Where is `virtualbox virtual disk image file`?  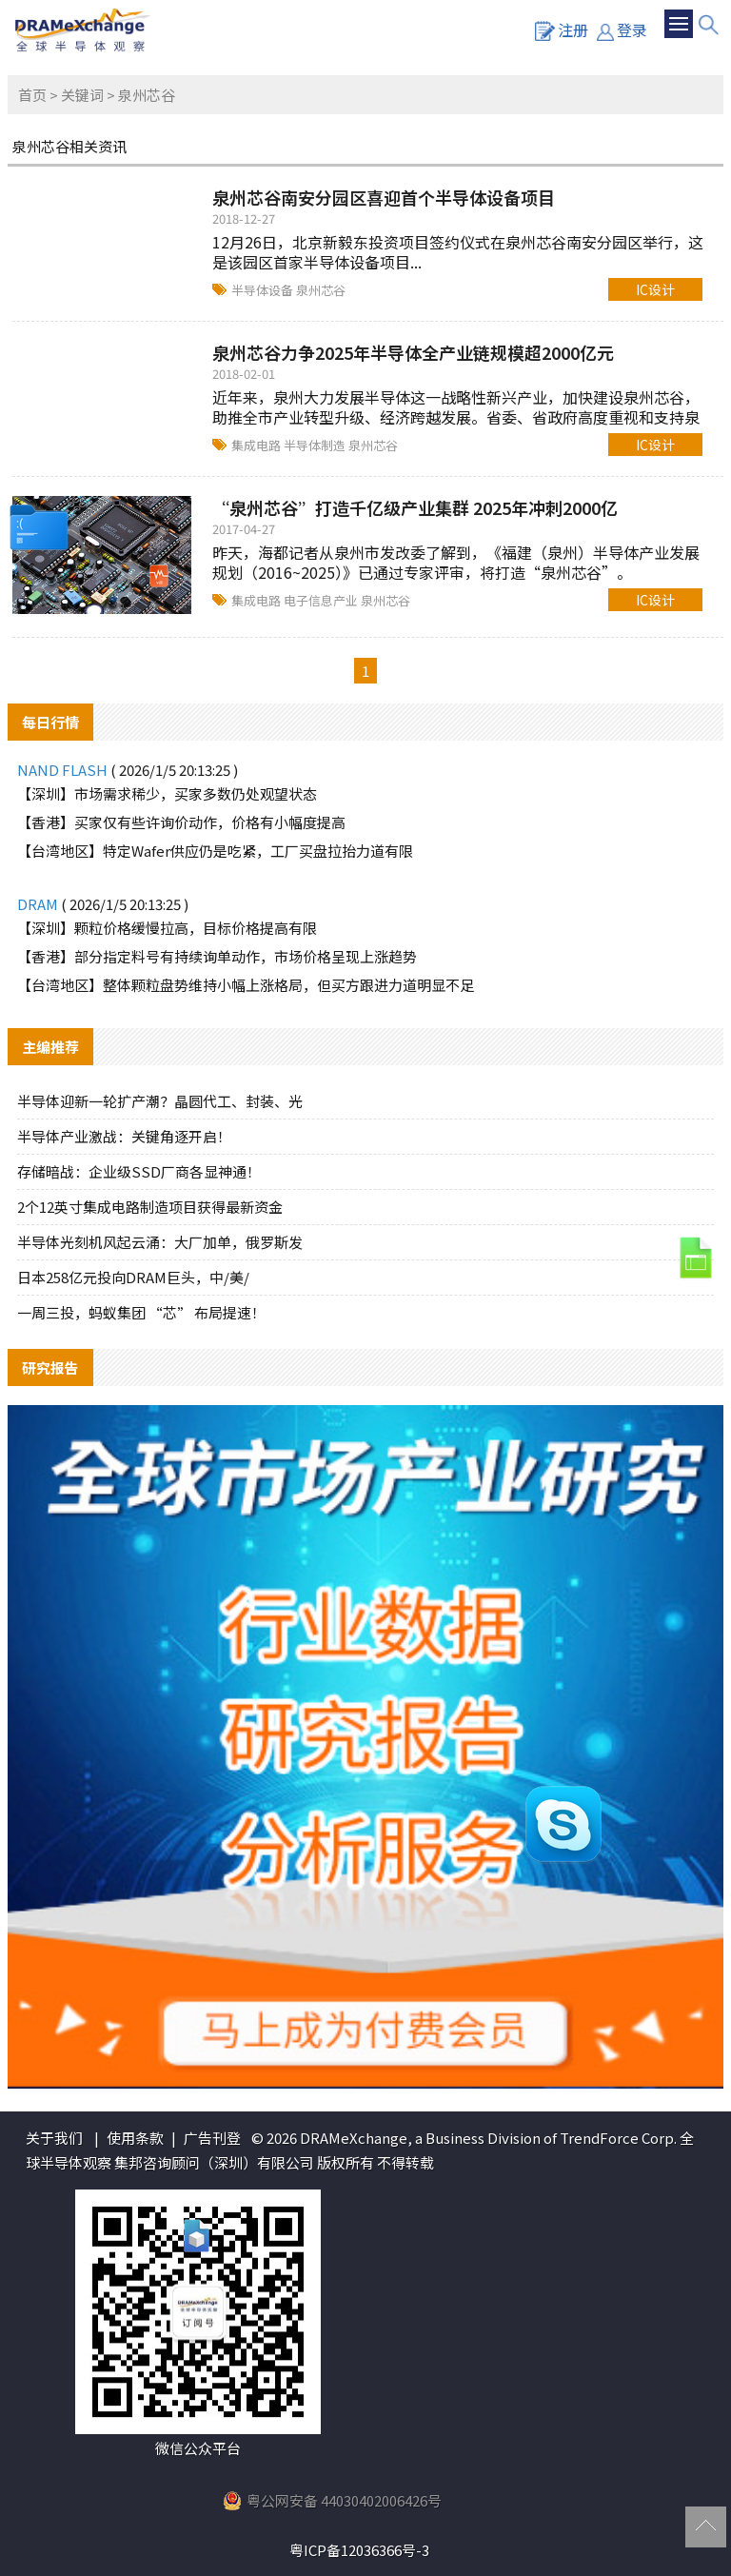
virtualbox virtual disk image file is located at coordinates (159, 576).